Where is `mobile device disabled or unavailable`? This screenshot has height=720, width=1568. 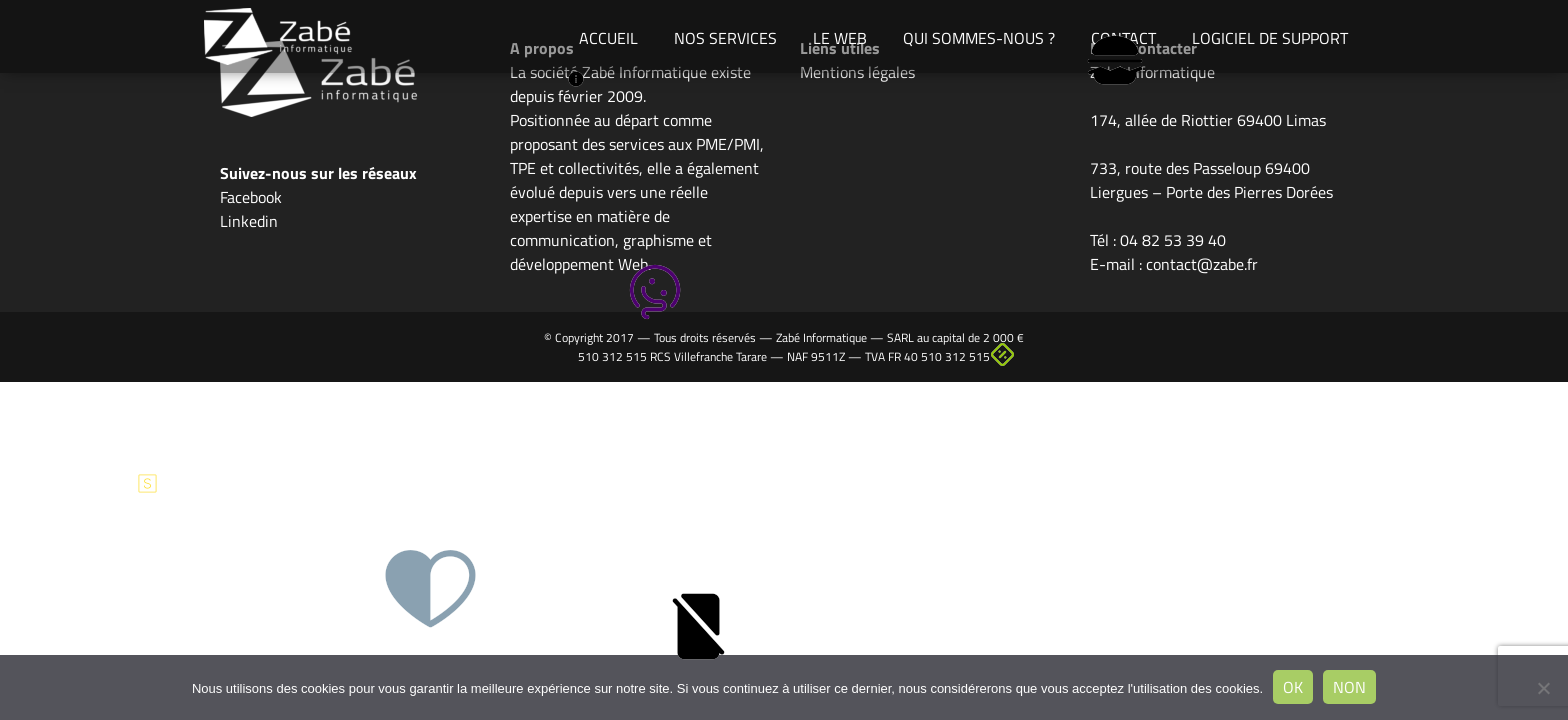
mobile device disabled or unavailable is located at coordinates (698, 626).